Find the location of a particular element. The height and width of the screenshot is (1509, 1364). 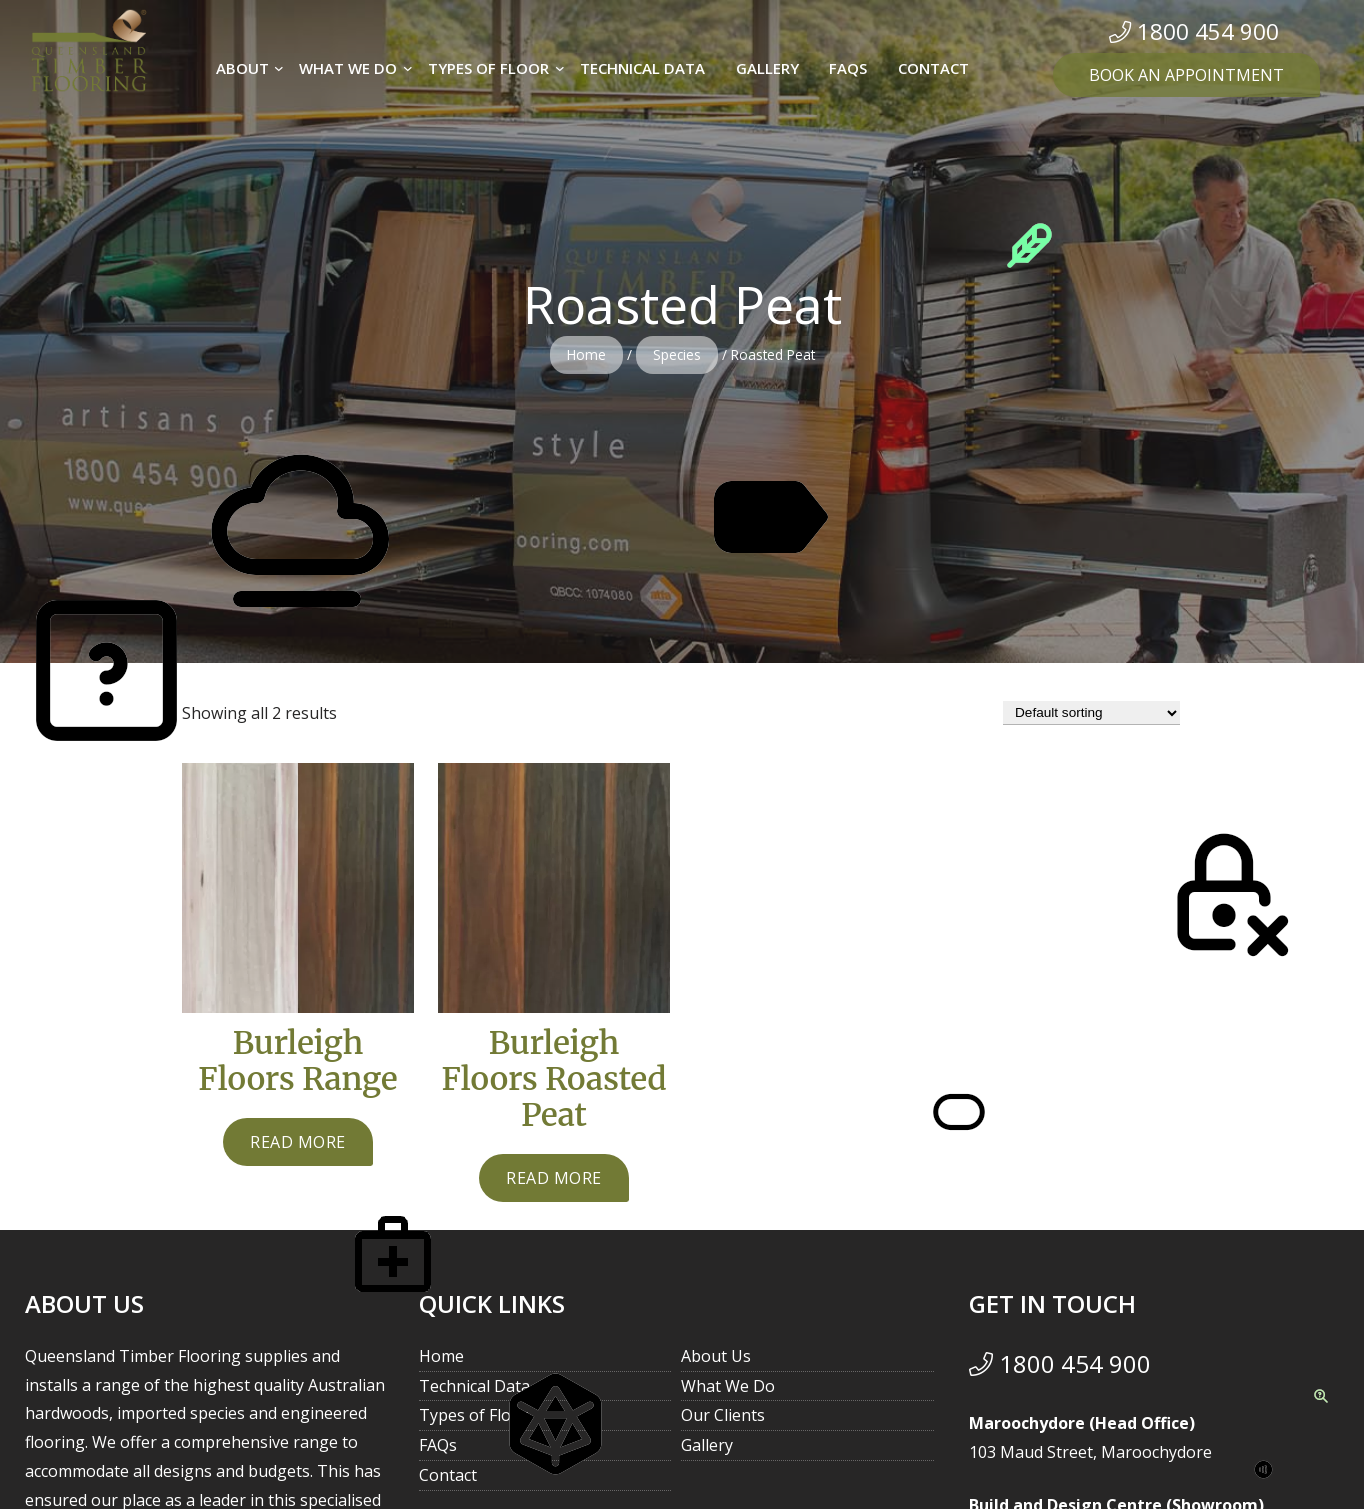

remove or delete a security lock is located at coordinates (1224, 892).